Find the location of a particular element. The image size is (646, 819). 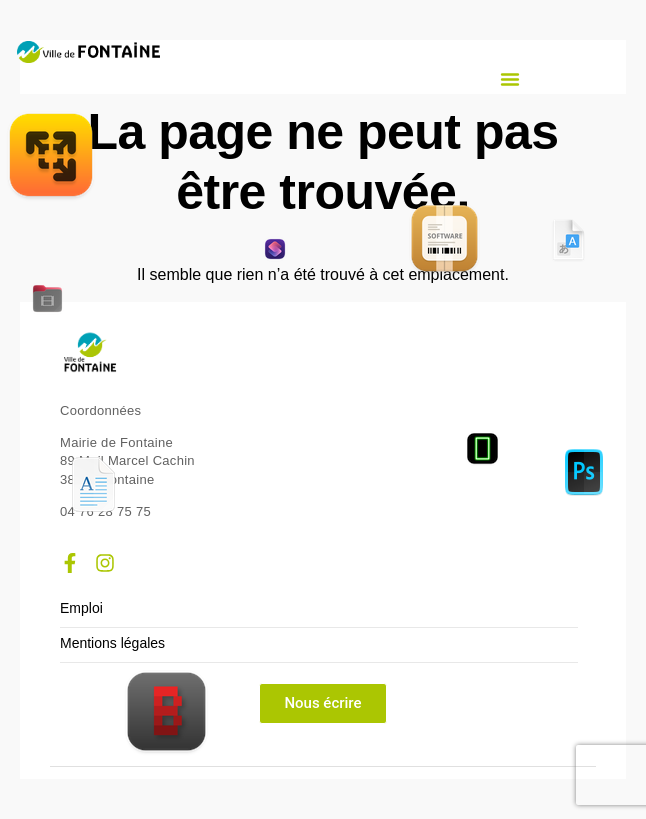

a gettext translation file (.po/.pot) is located at coordinates (568, 240).